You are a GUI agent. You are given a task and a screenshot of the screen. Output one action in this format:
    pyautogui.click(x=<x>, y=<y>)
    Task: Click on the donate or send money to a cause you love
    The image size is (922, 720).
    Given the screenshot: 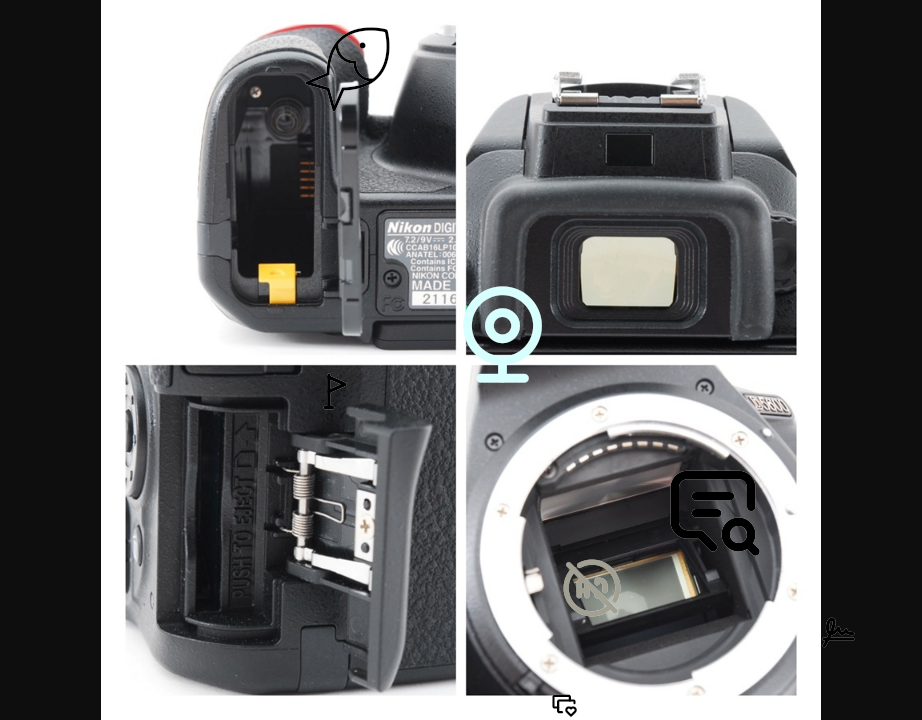 What is the action you would take?
    pyautogui.click(x=564, y=704)
    